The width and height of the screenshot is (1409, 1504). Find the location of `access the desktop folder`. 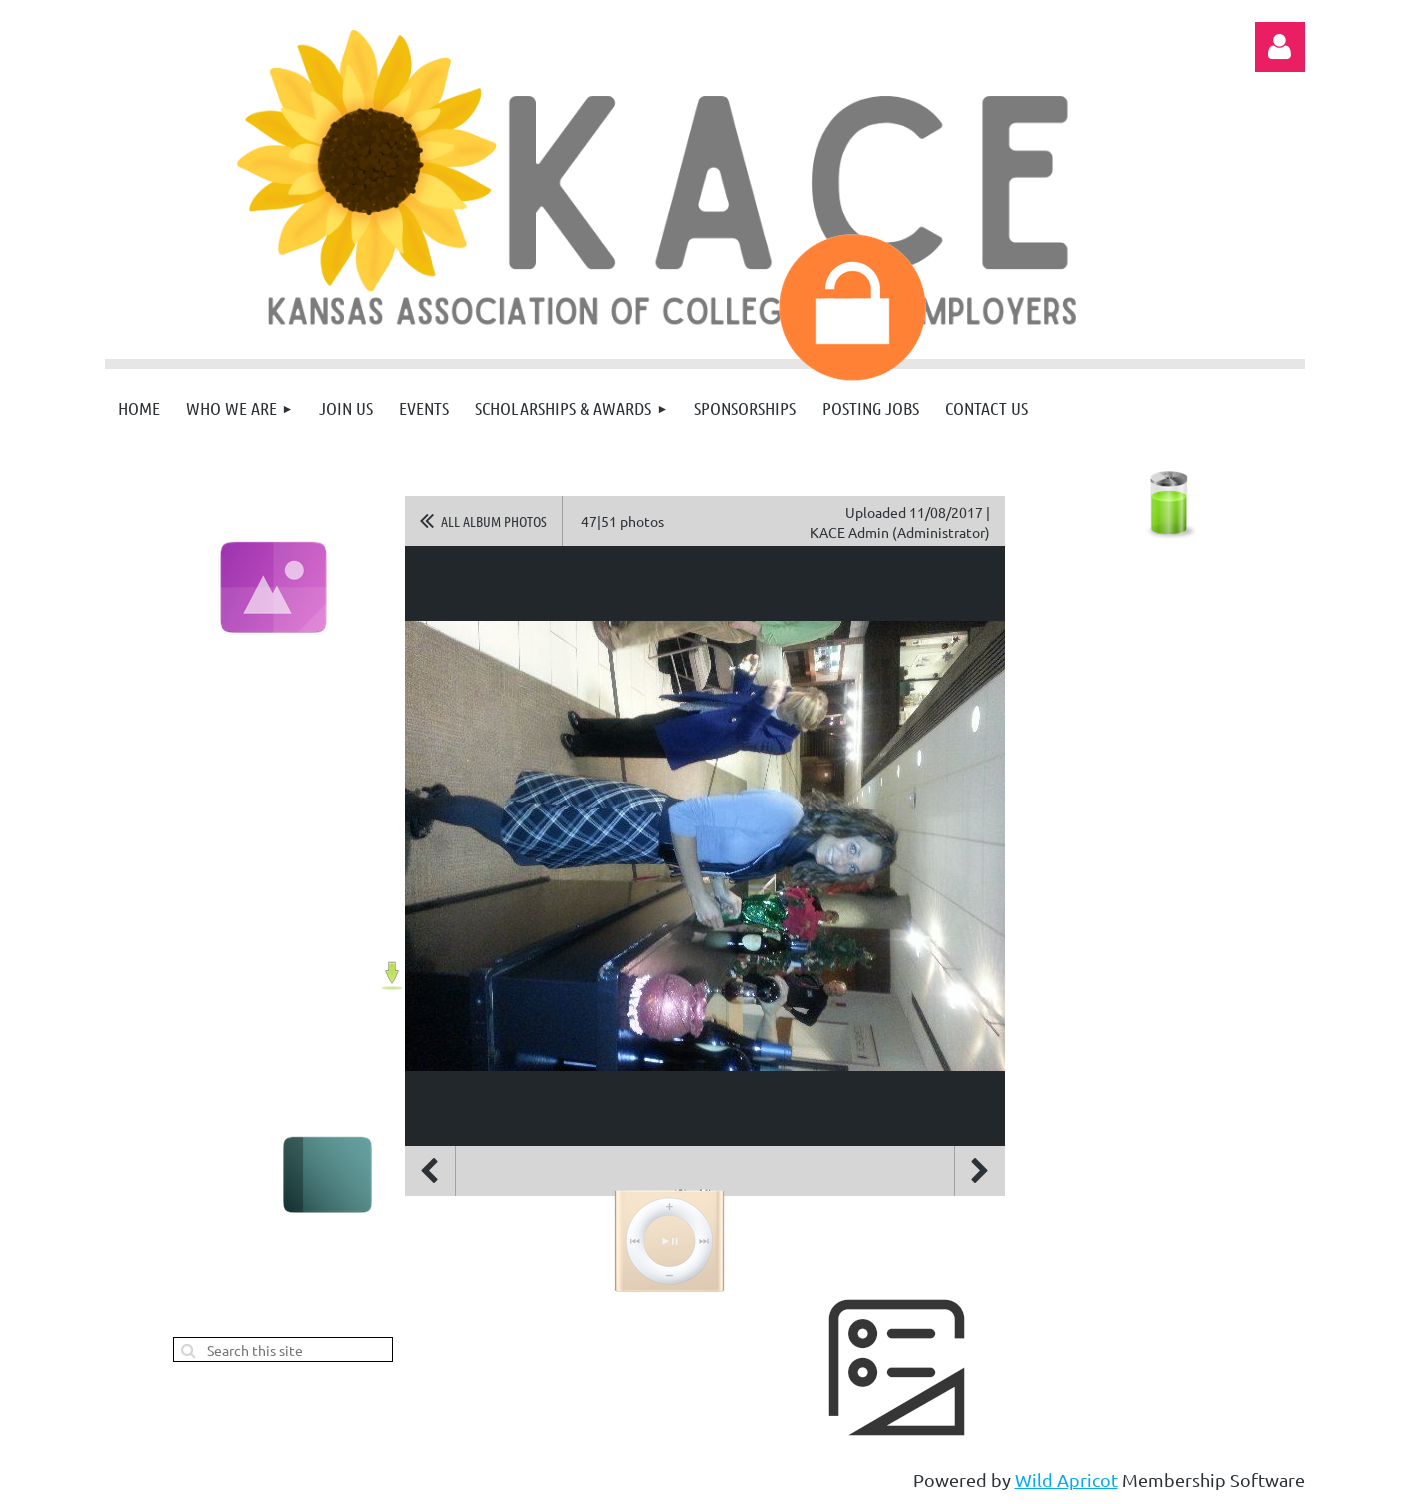

access the desktop folder is located at coordinates (327, 1171).